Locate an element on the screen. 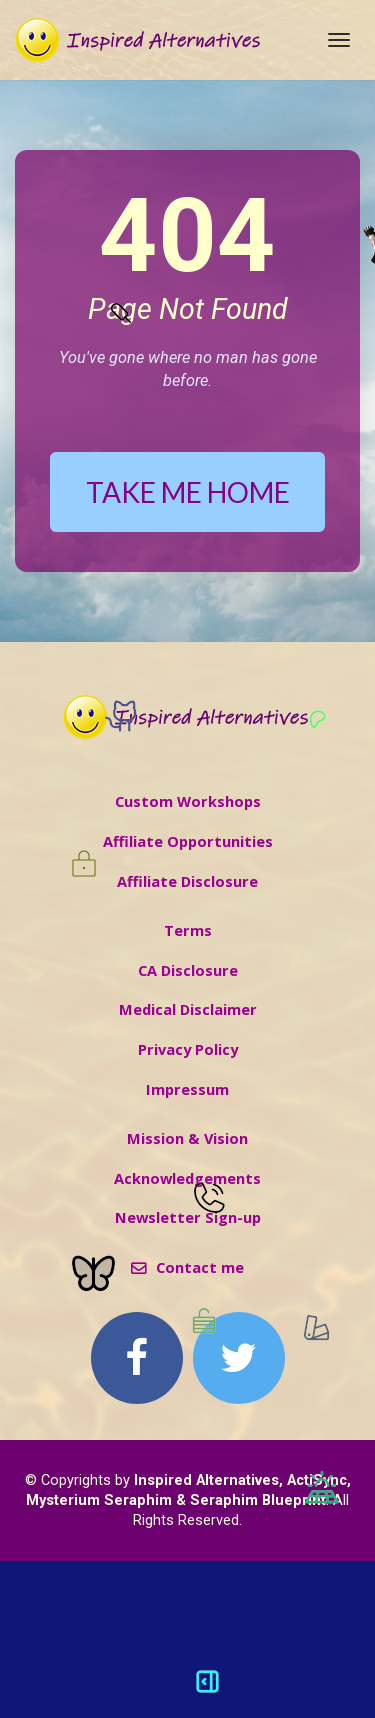 The height and width of the screenshot is (1718, 375). access frozen treats or dessert options is located at coordinates (121, 313).